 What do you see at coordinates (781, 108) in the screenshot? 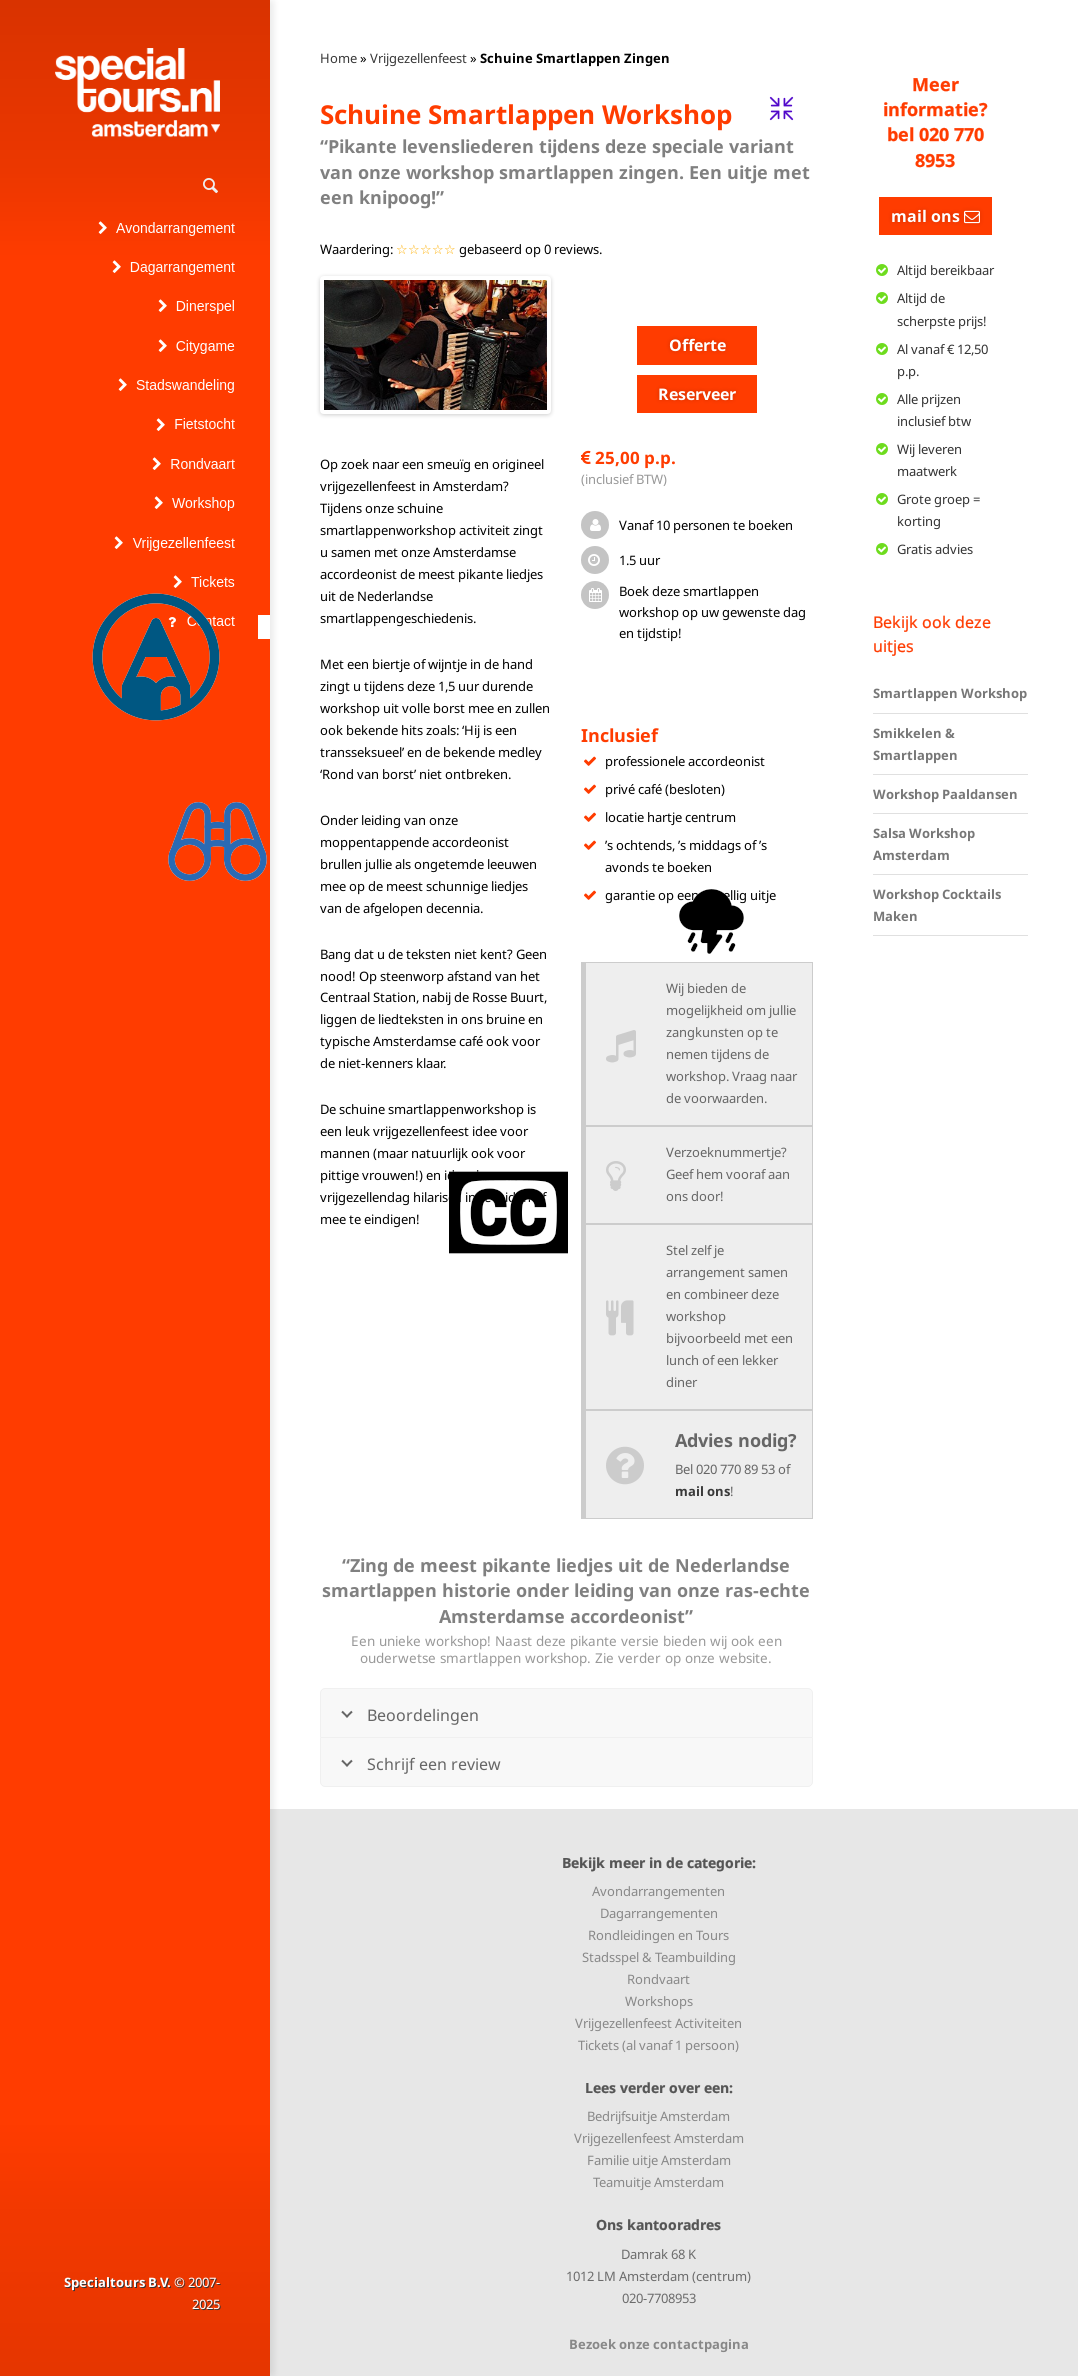
I see `exit fullscreen mode` at bounding box center [781, 108].